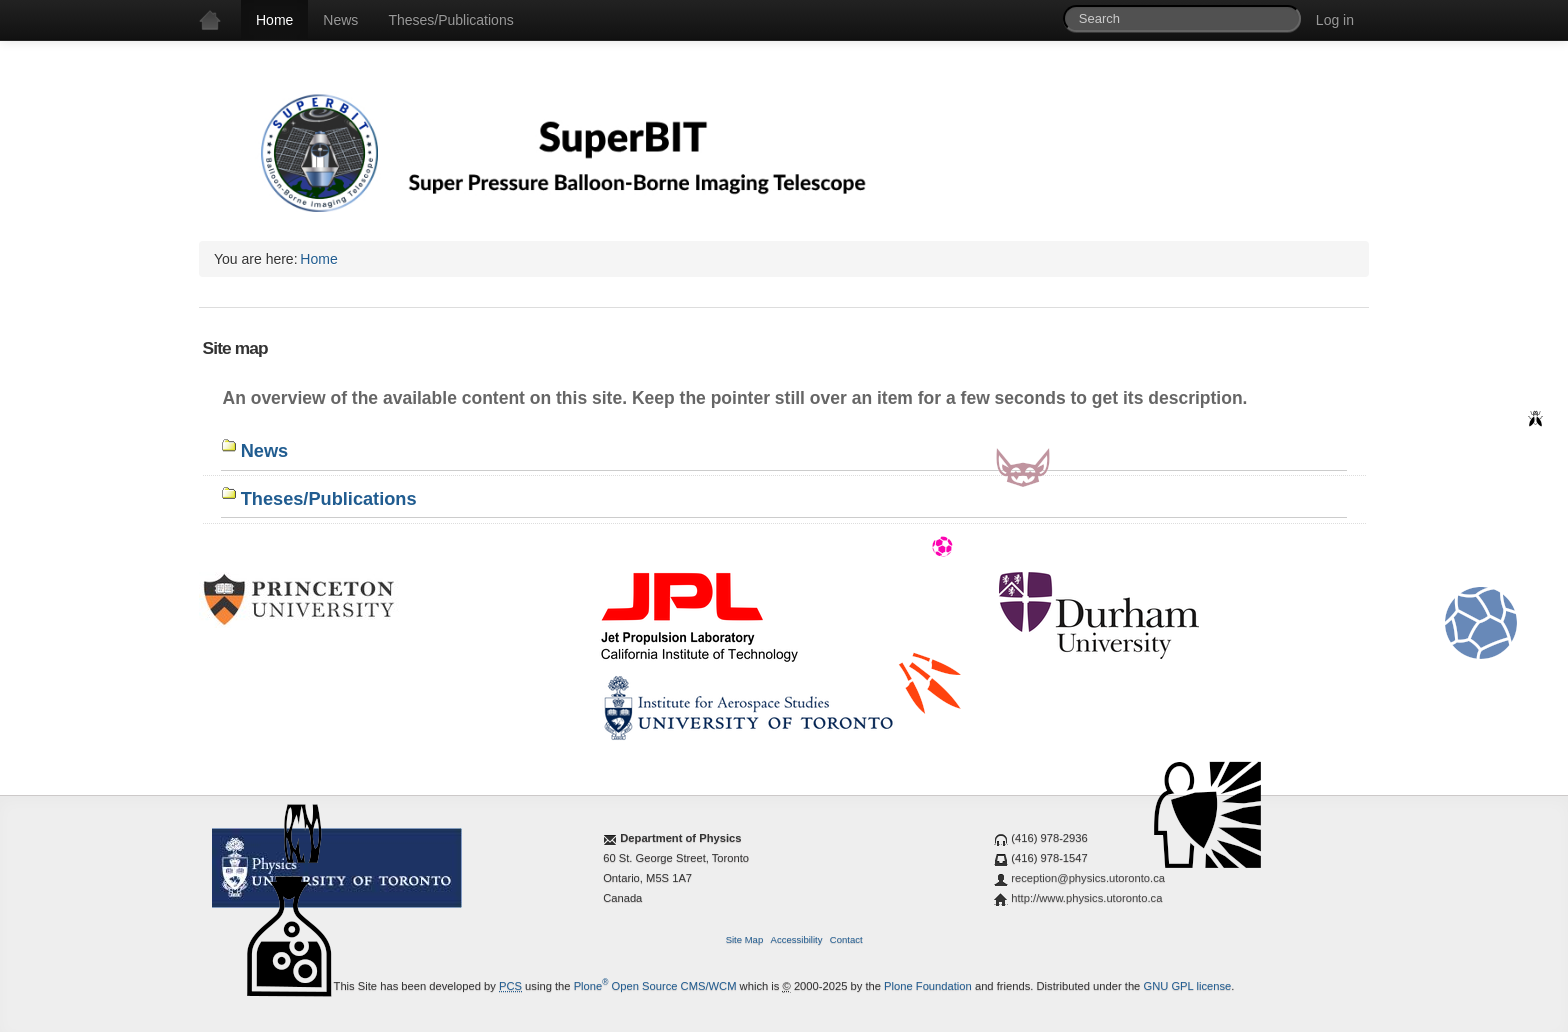  What do you see at coordinates (1023, 469) in the screenshot?
I see `select goblin character or enemy type` at bounding box center [1023, 469].